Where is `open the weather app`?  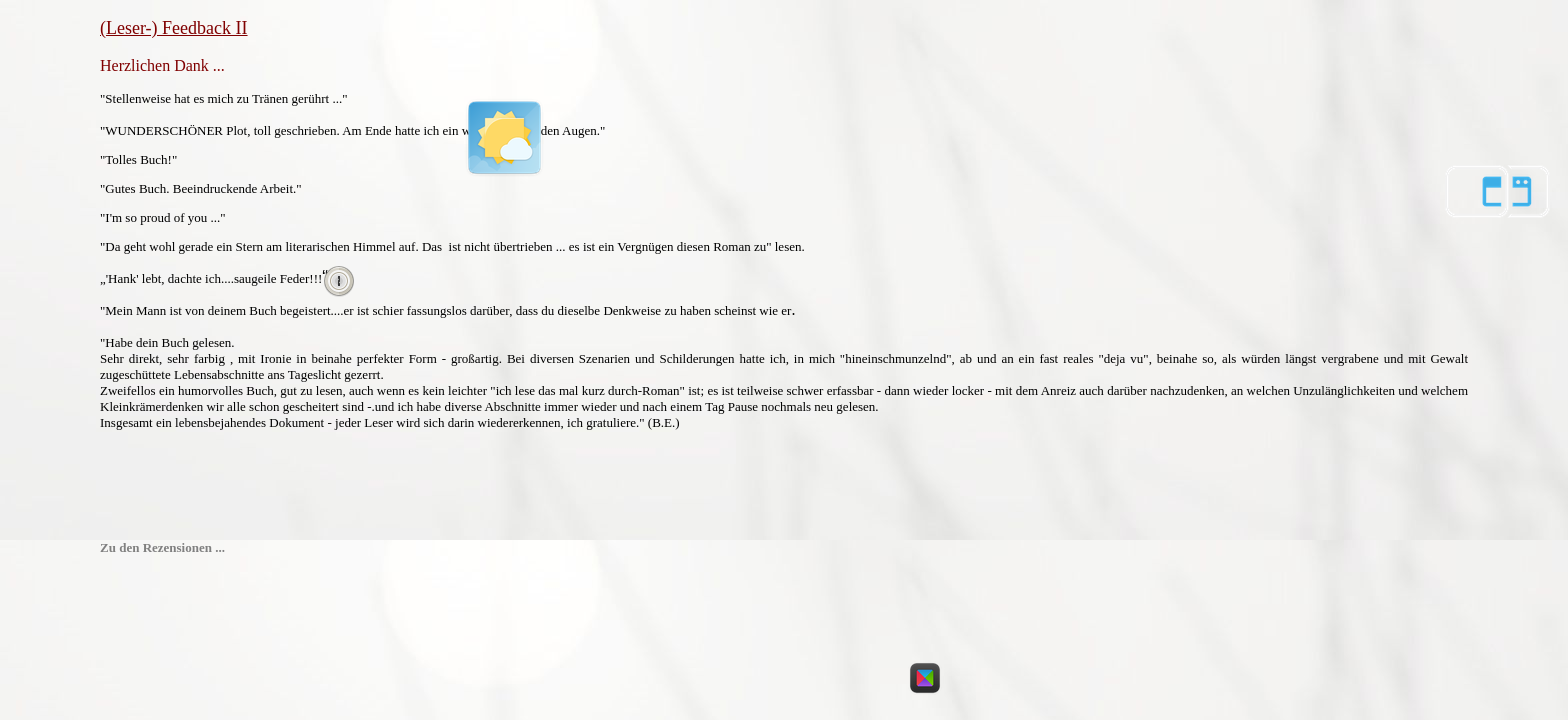 open the weather app is located at coordinates (504, 137).